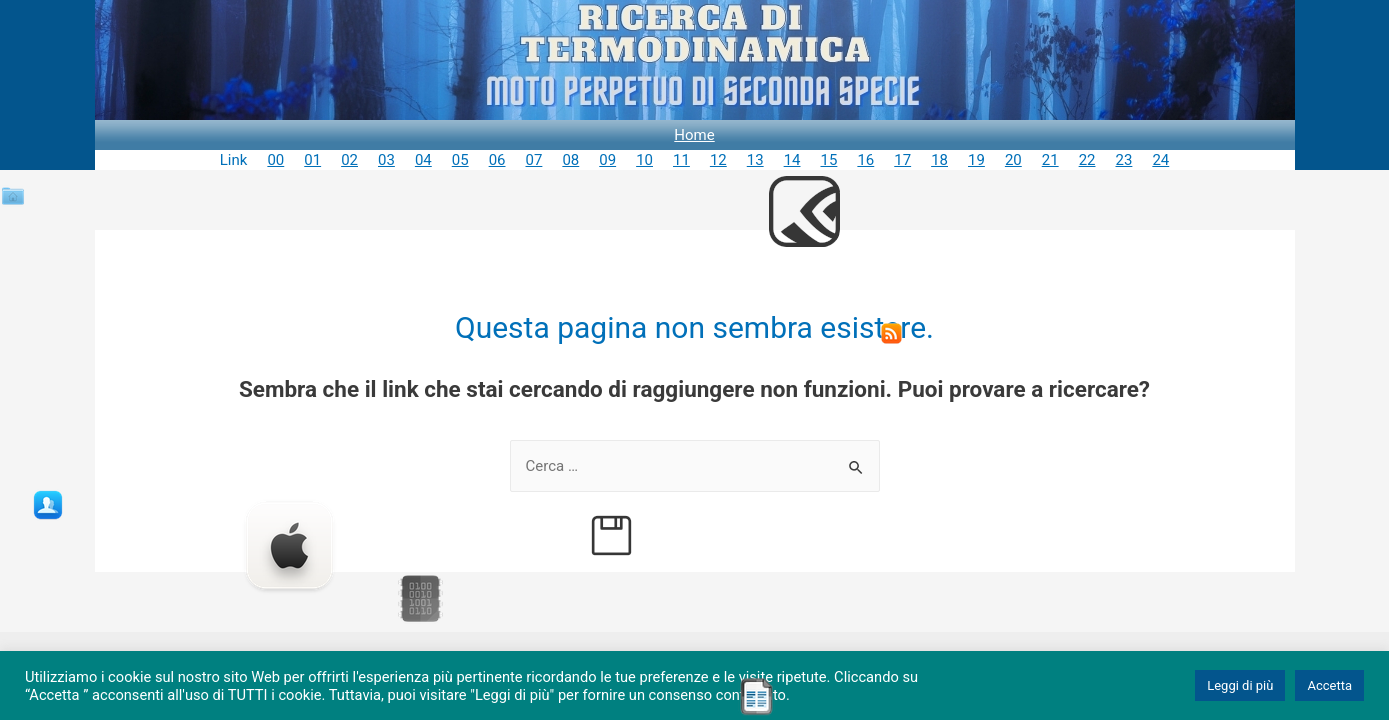 The height and width of the screenshot is (720, 1389). I want to click on open rss feed reader app, so click(891, 333).